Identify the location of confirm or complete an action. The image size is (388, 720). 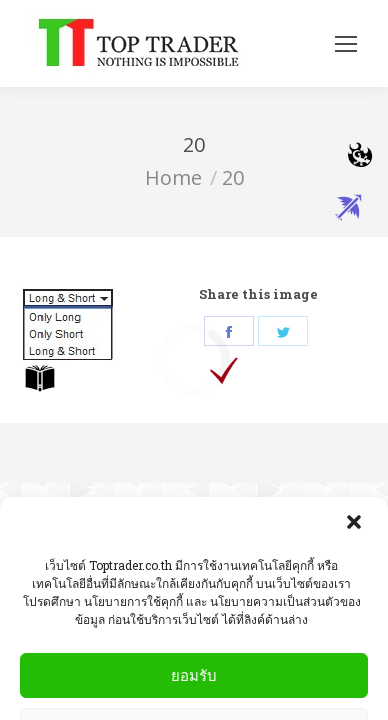
(224, 371).